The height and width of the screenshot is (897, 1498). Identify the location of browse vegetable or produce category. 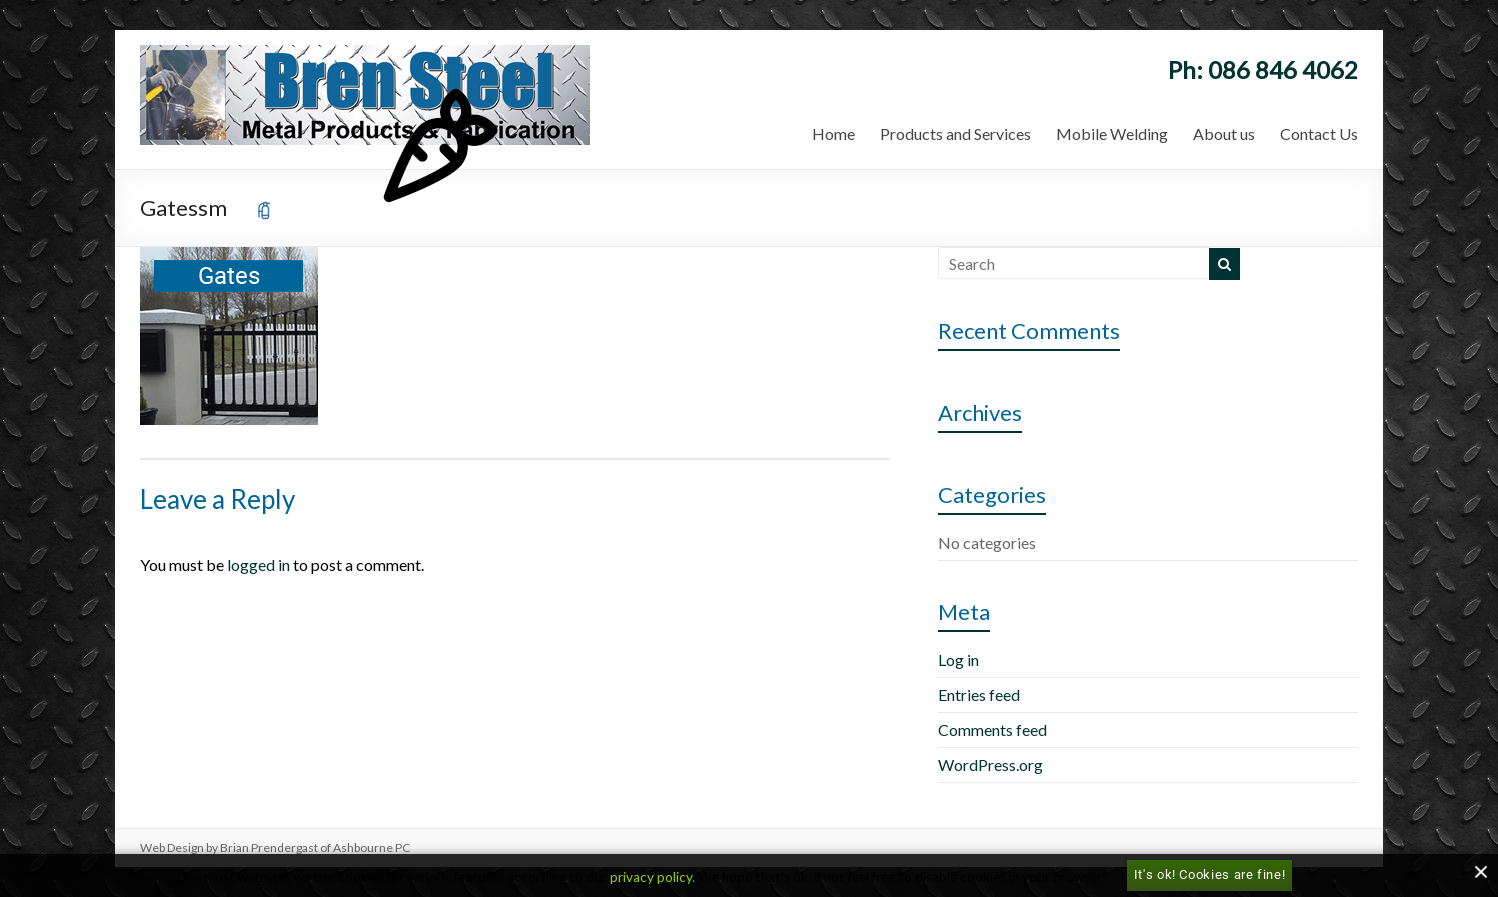
(440, 146).